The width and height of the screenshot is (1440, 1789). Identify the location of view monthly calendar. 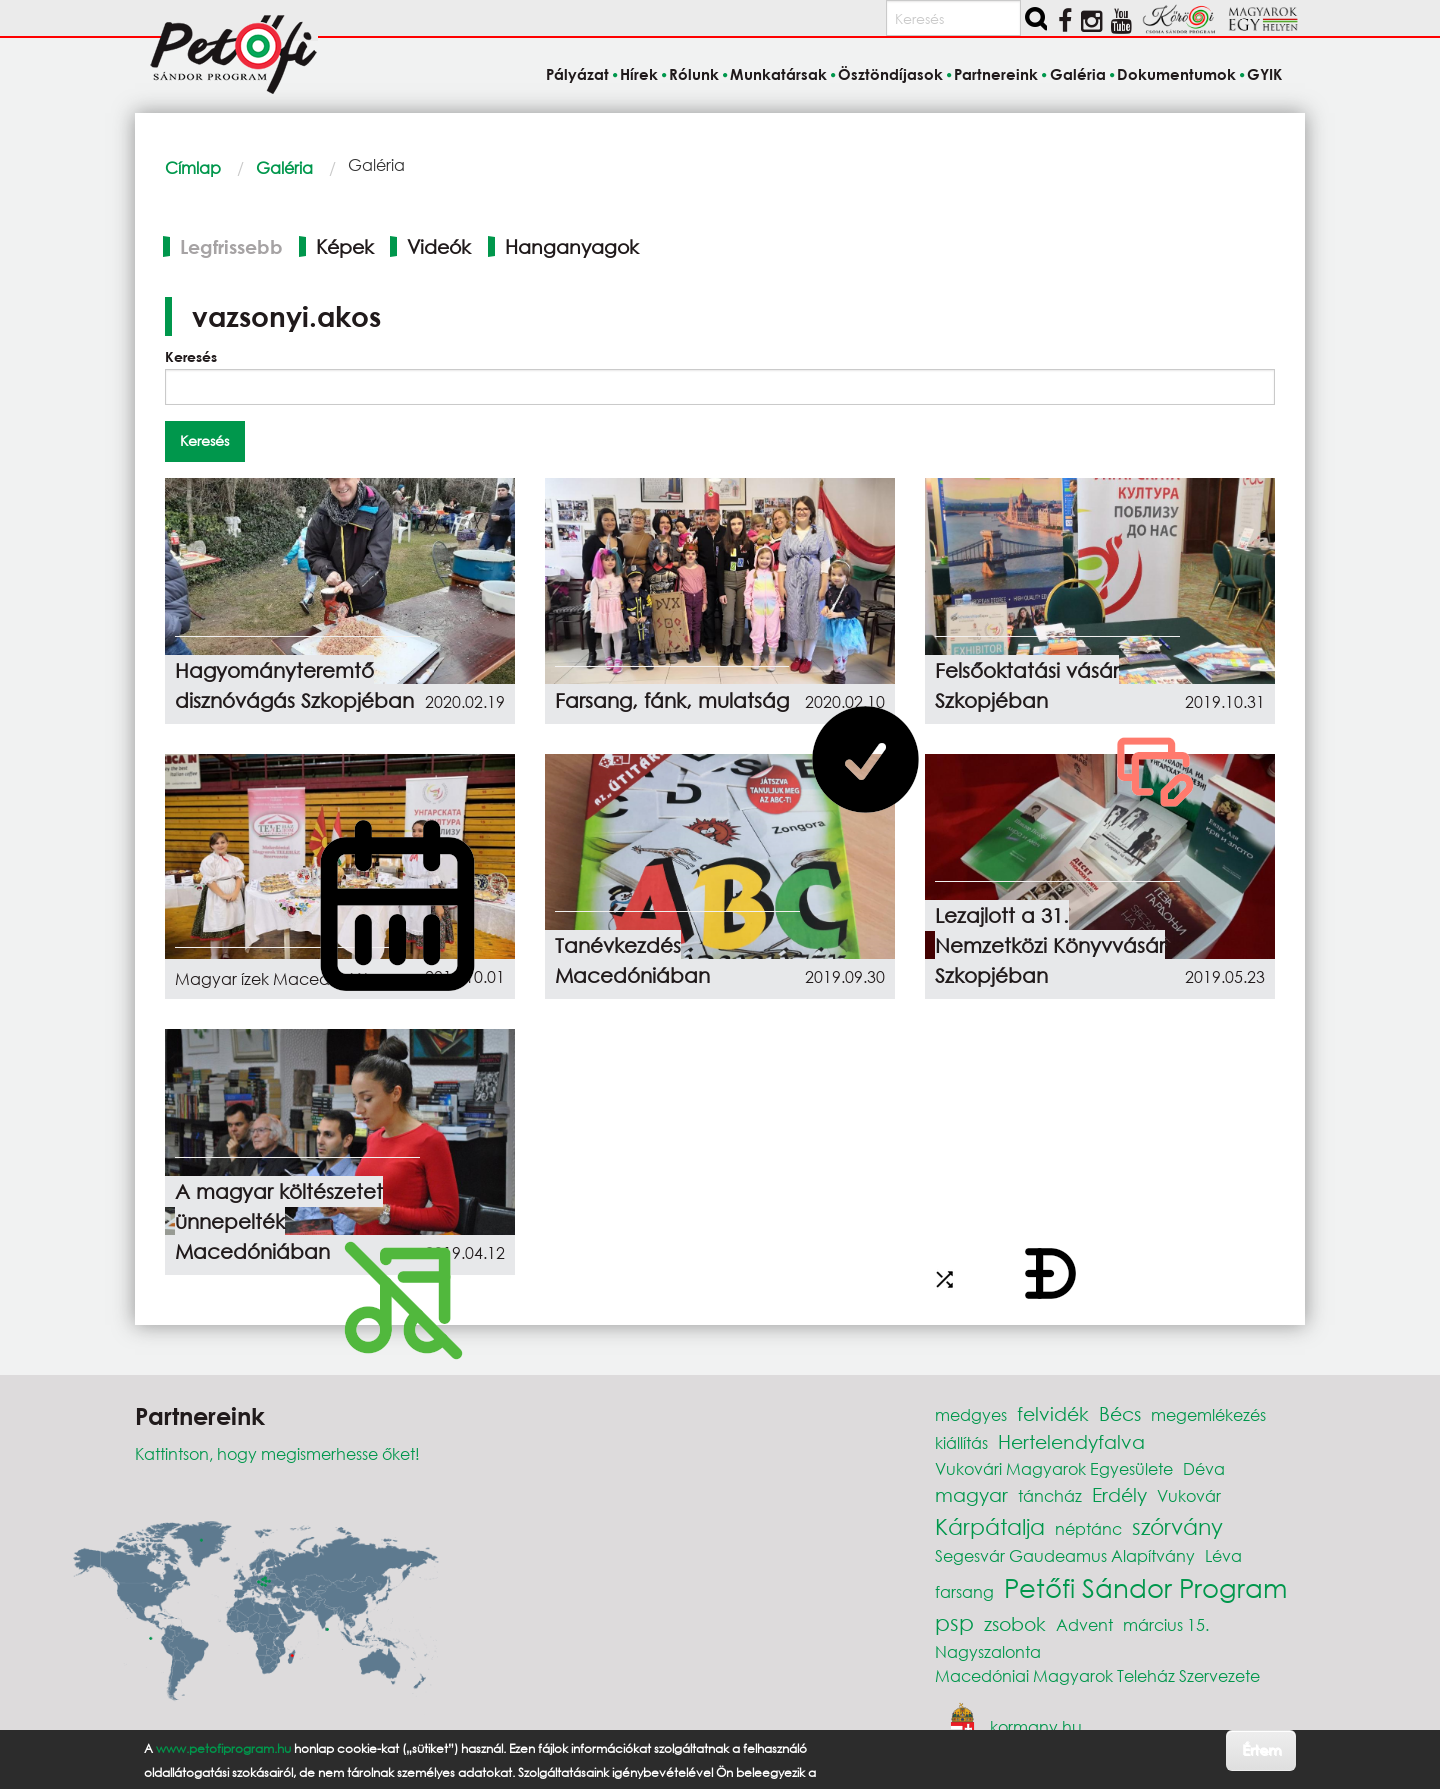
(397, 905).